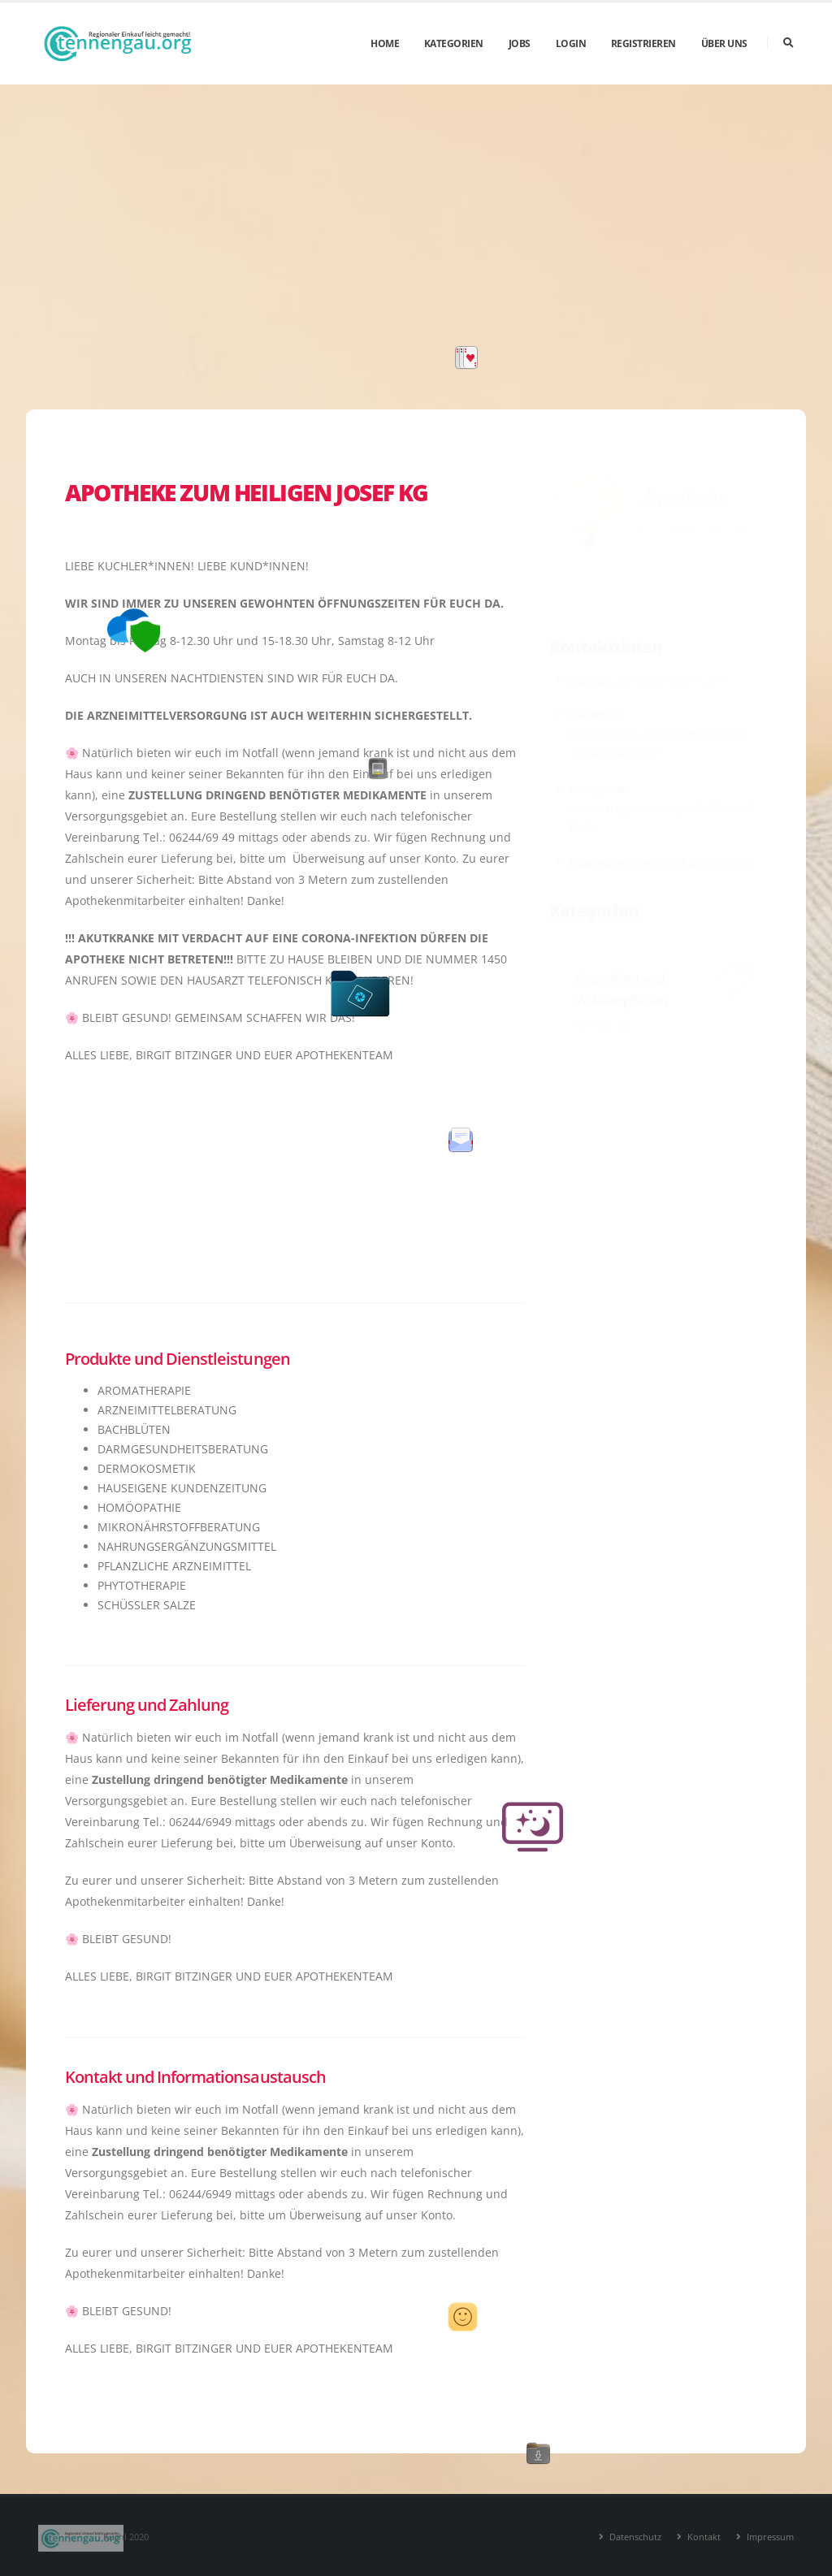  What do you see at coordinates (378, 768) in the screenshot?
I see `indicates a ROM file type` at bounding box center [378, 768].